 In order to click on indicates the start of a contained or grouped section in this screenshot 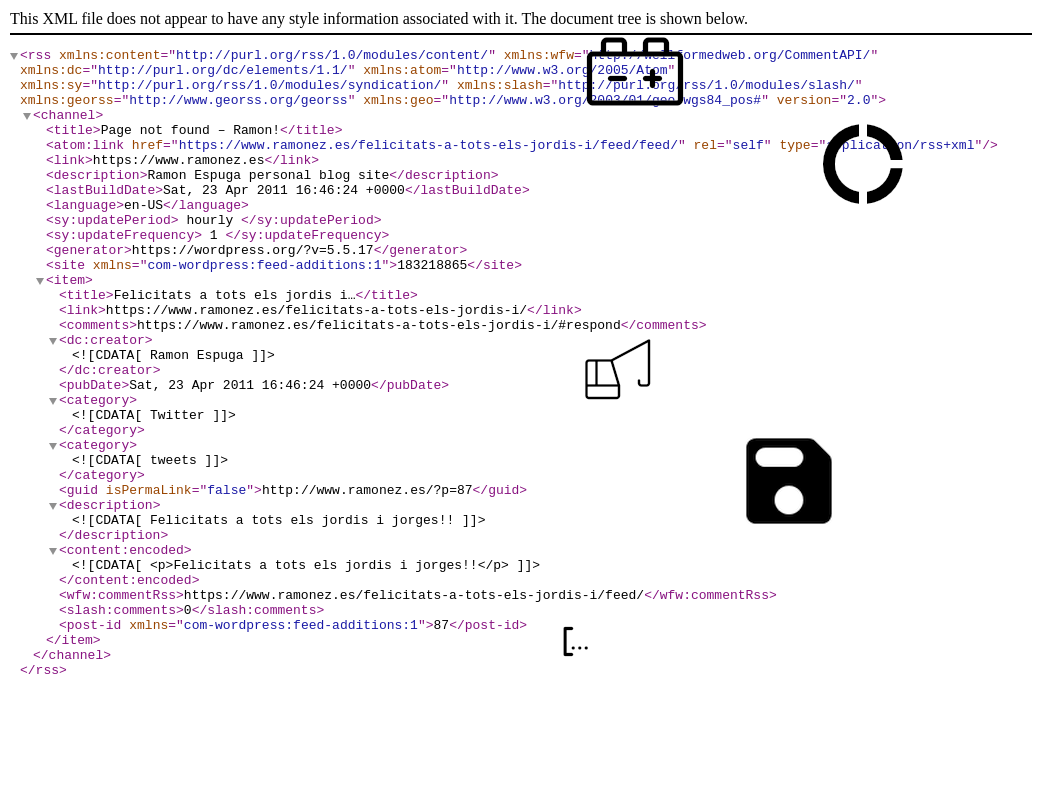, I will do `click(576, 641)`.